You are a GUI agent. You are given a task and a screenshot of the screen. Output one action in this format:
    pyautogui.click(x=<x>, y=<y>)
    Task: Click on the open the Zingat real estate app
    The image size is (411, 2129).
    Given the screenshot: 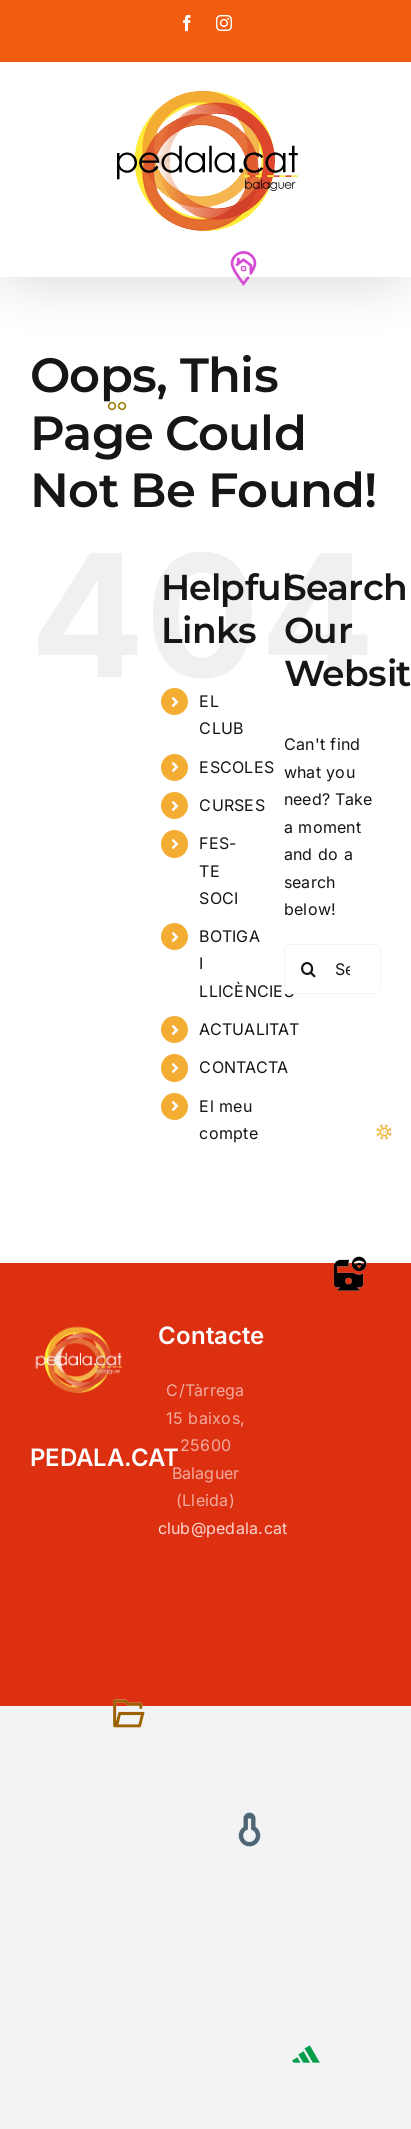 What is the action you would take?
    pyautogui.click(x=243, y=268)
    